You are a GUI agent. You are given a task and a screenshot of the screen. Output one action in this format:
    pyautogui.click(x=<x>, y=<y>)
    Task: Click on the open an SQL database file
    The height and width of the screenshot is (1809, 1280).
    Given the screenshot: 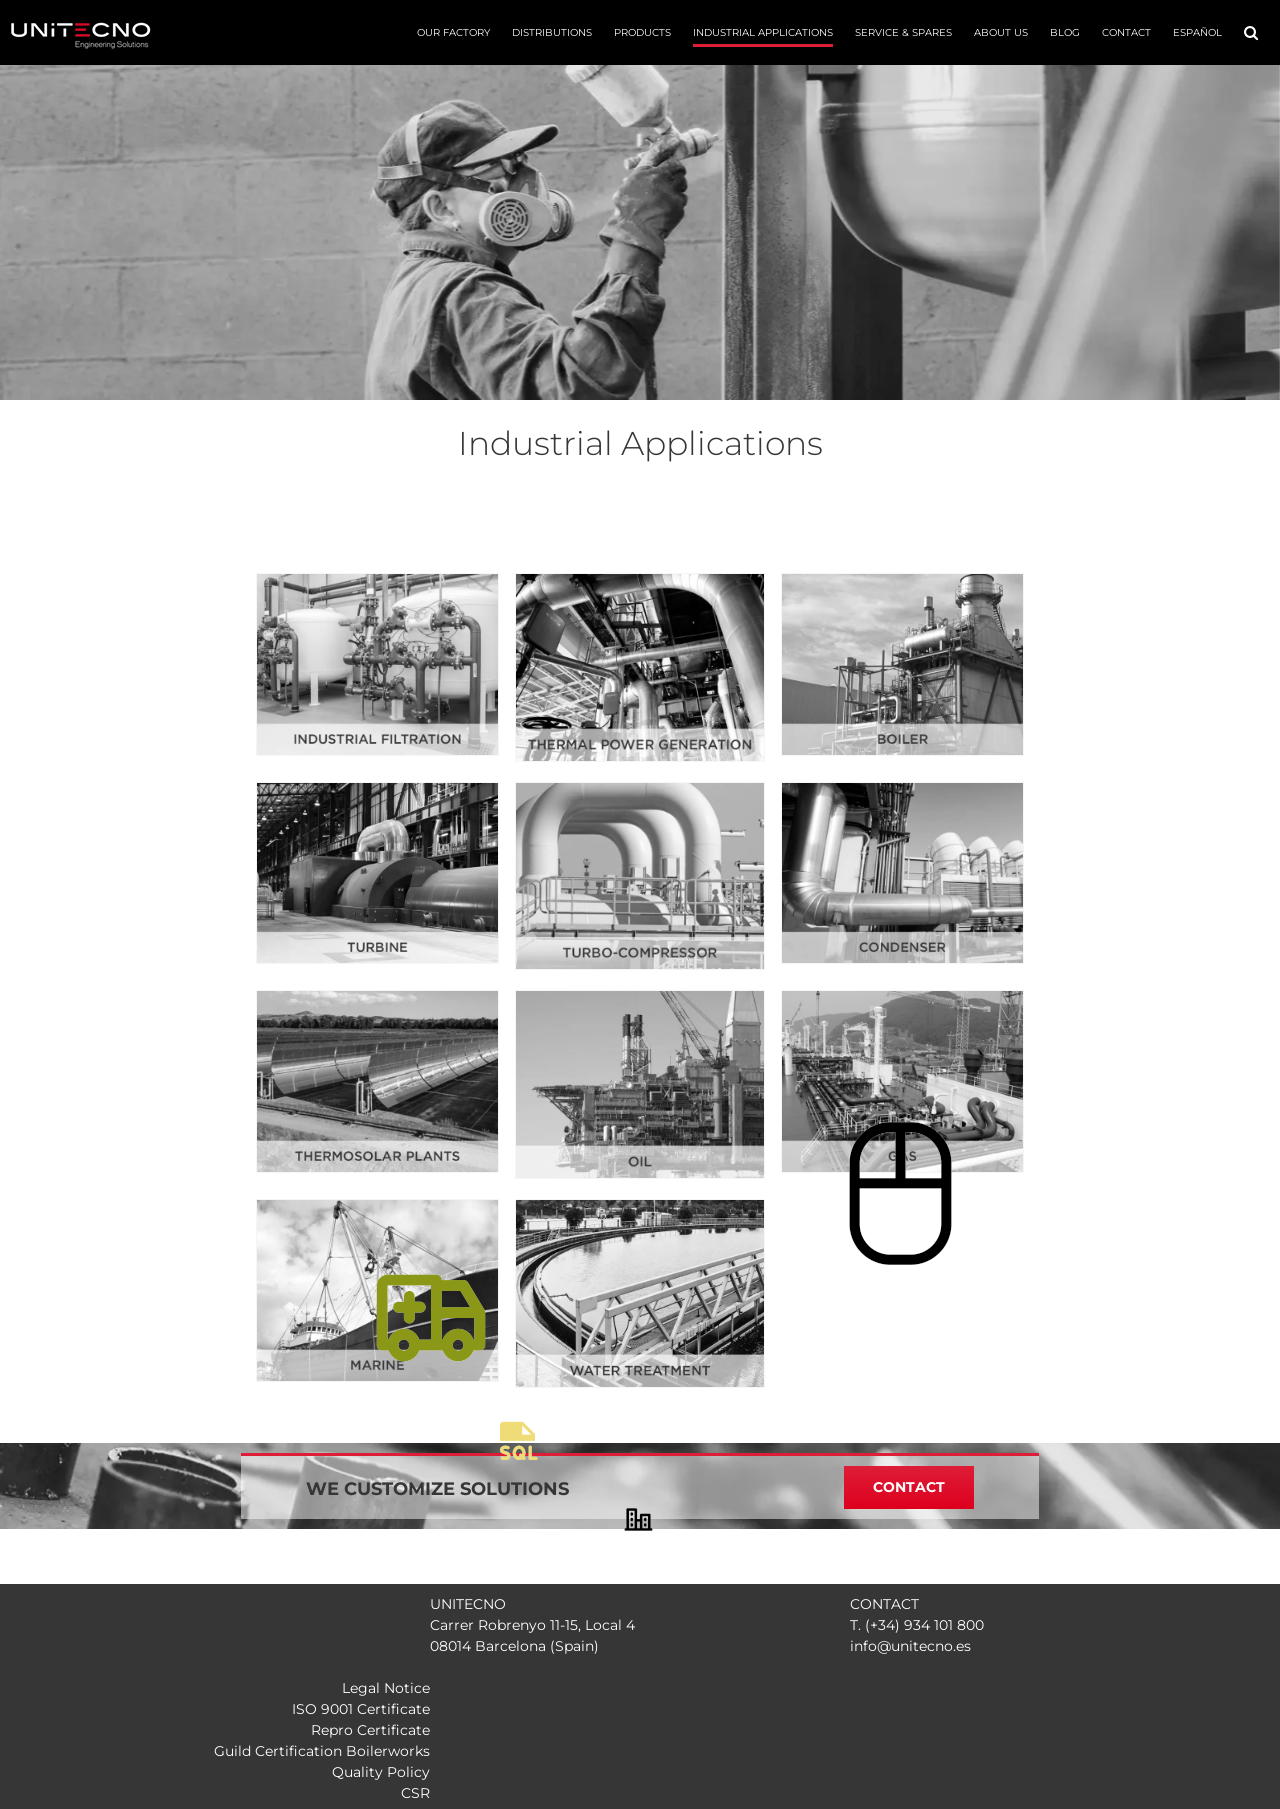 What is the action you would take?
    pyautogui.click(x=517, y=1442)
    